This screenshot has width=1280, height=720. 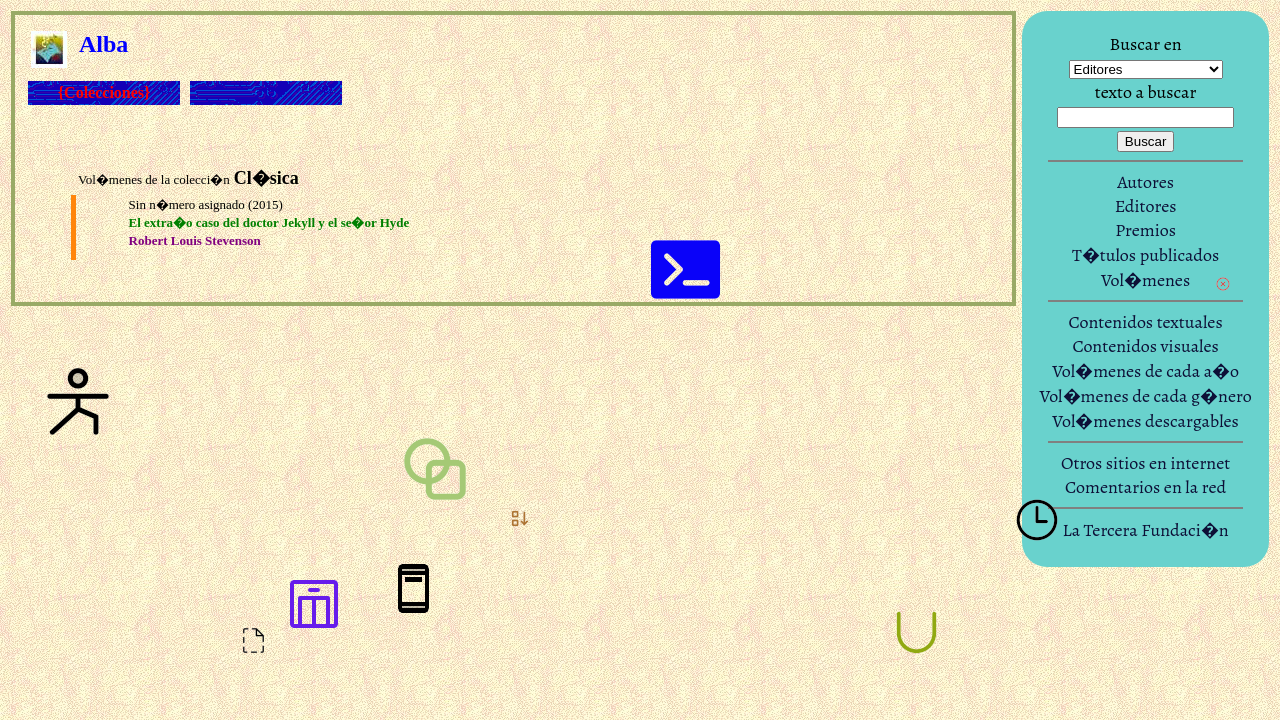 What do you see at coordinates (78, 404) in the screenshot?
I see `access tai chi or meditation exercises` at bounding box center [78, 404].